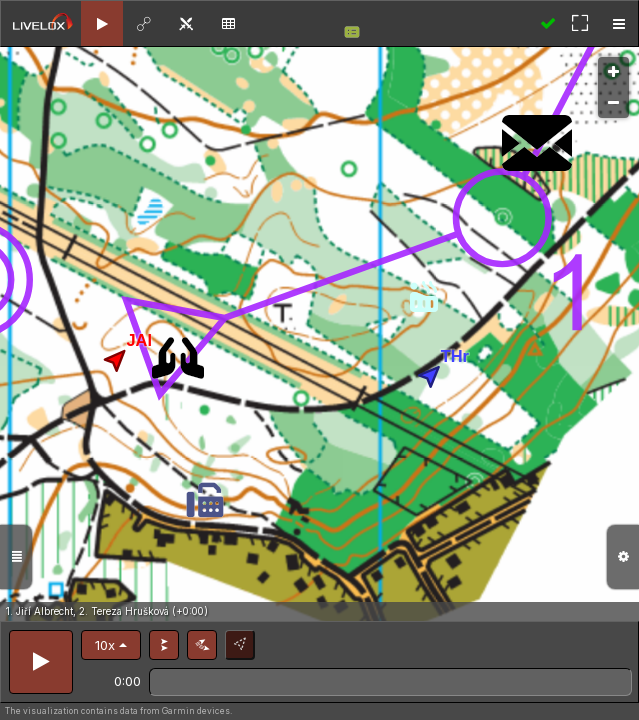  Describe the element at coordinates (178, 358) in the screenshot. I see `express gratitude or thanks` at that location.